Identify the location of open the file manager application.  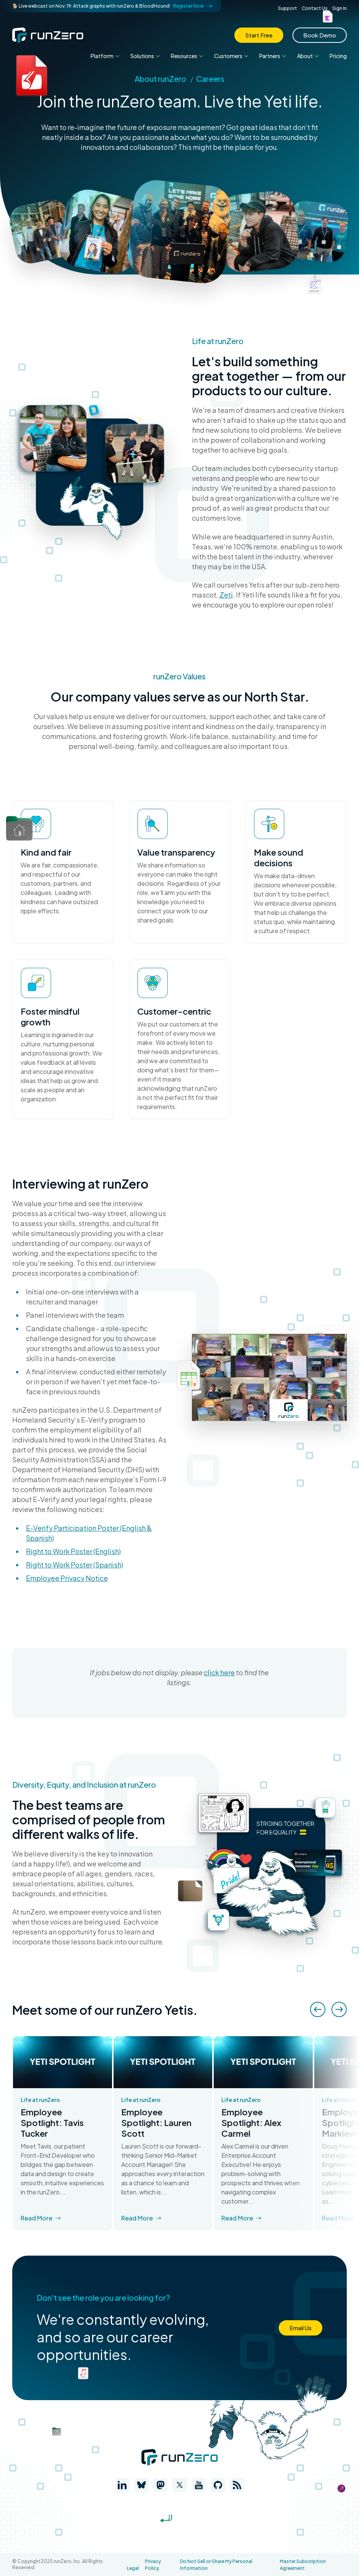
(57, 2431).